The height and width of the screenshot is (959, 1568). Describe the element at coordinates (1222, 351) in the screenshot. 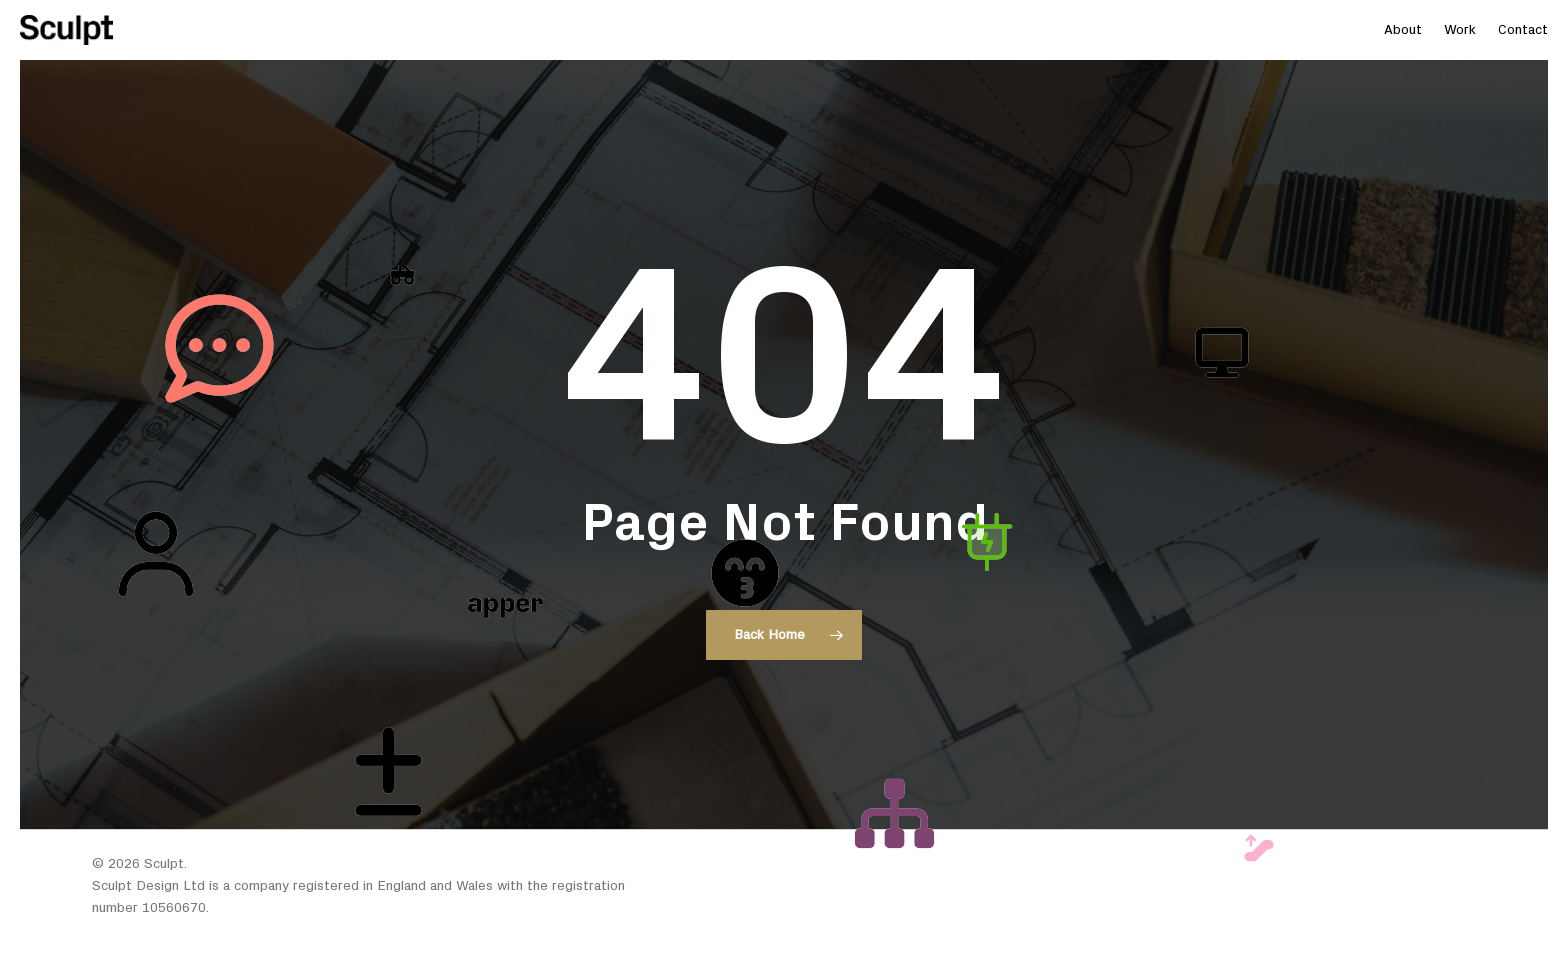

I see `access display settings` at that location.